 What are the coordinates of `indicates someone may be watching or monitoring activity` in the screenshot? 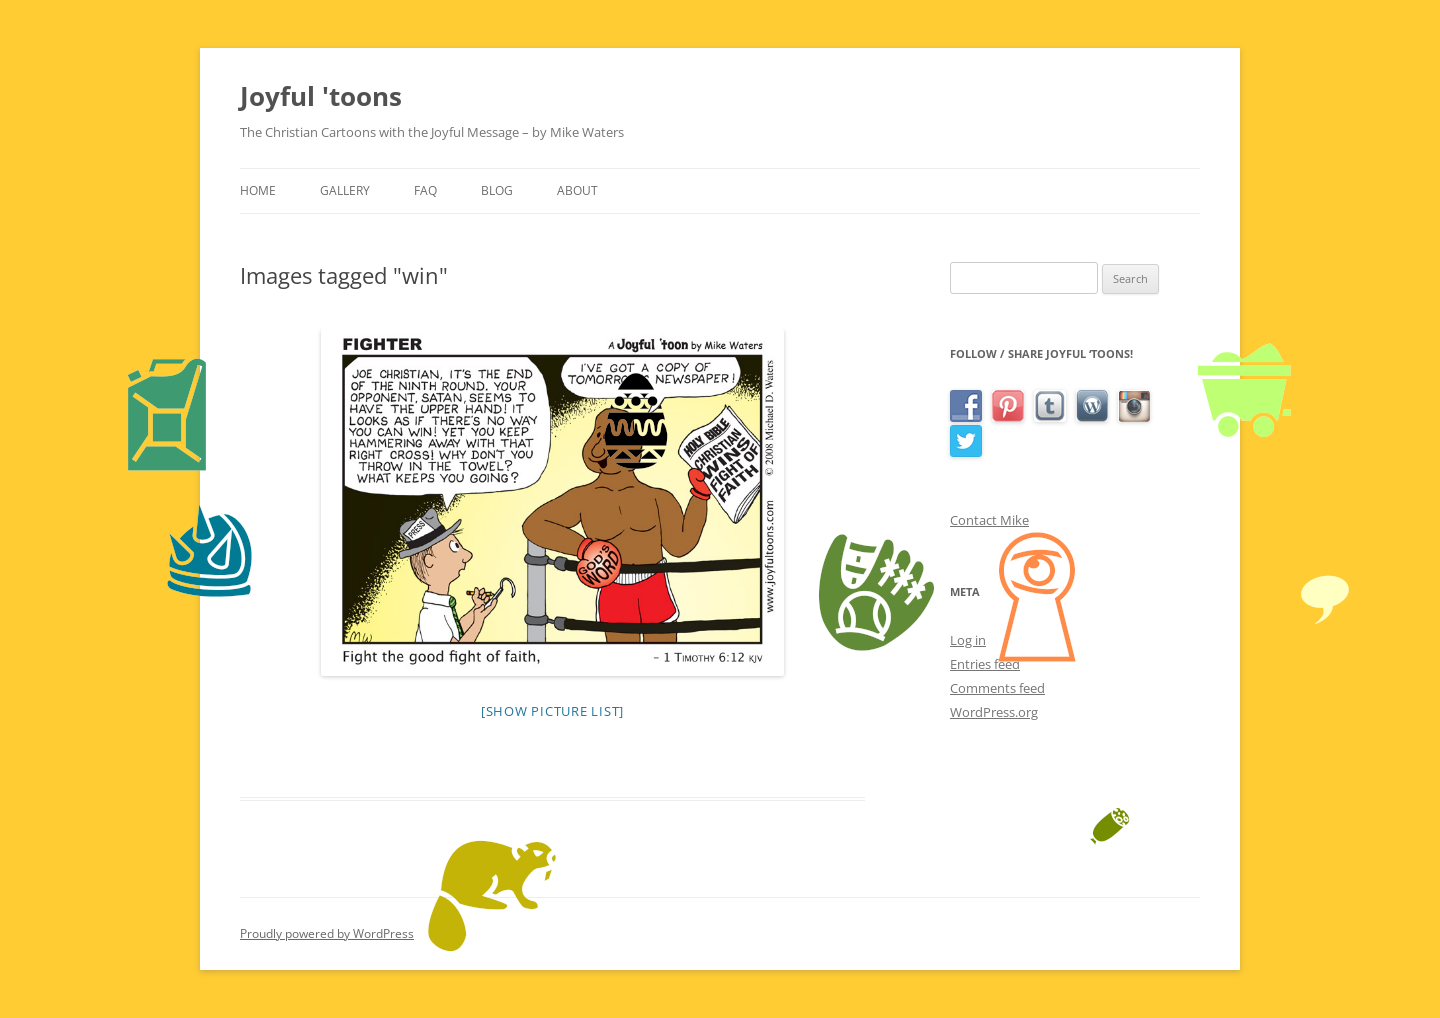 It's located at (1037, 597).